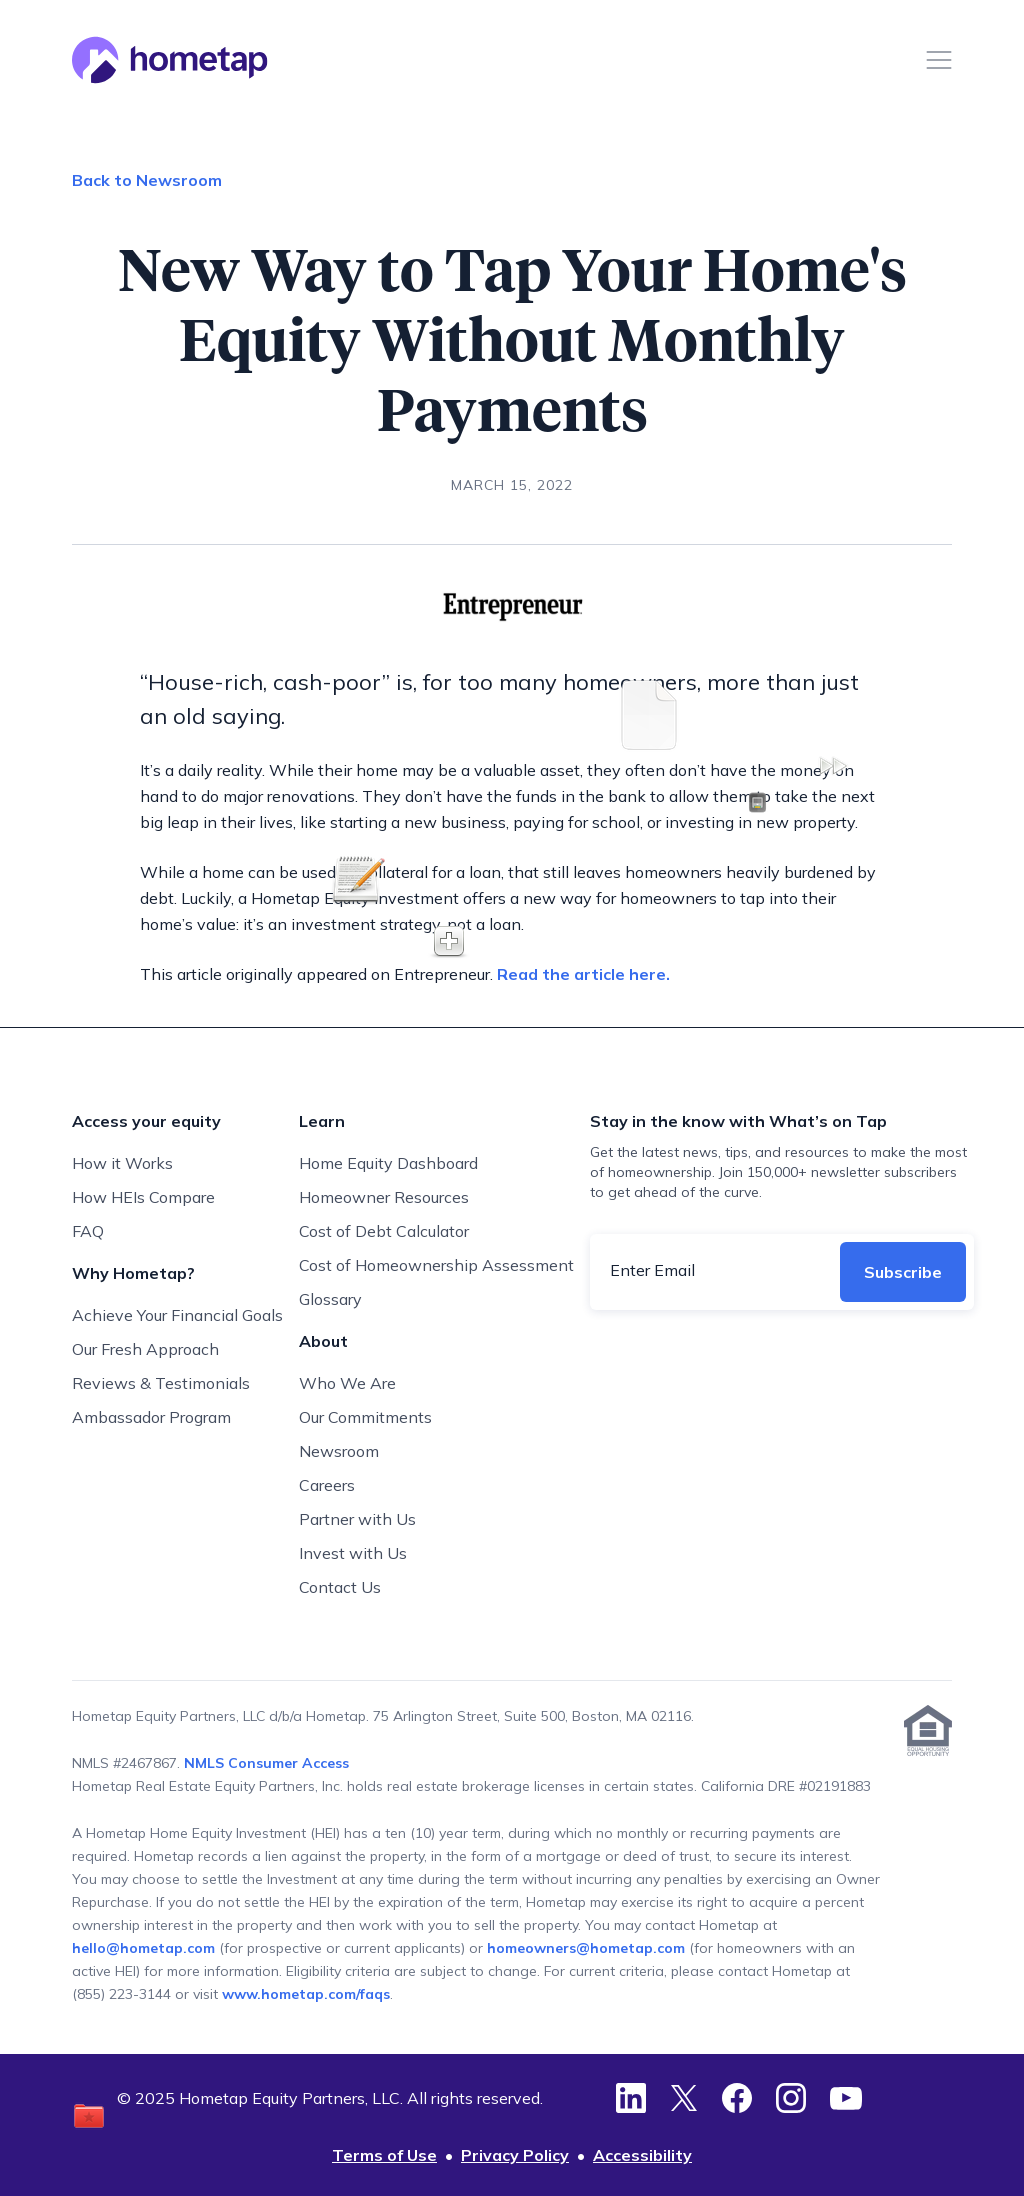  What do you see at coordinates (89, 2116) in the screenshot?
I see `access your bookmarked or favorited files` at bounding box center [89, 2116].